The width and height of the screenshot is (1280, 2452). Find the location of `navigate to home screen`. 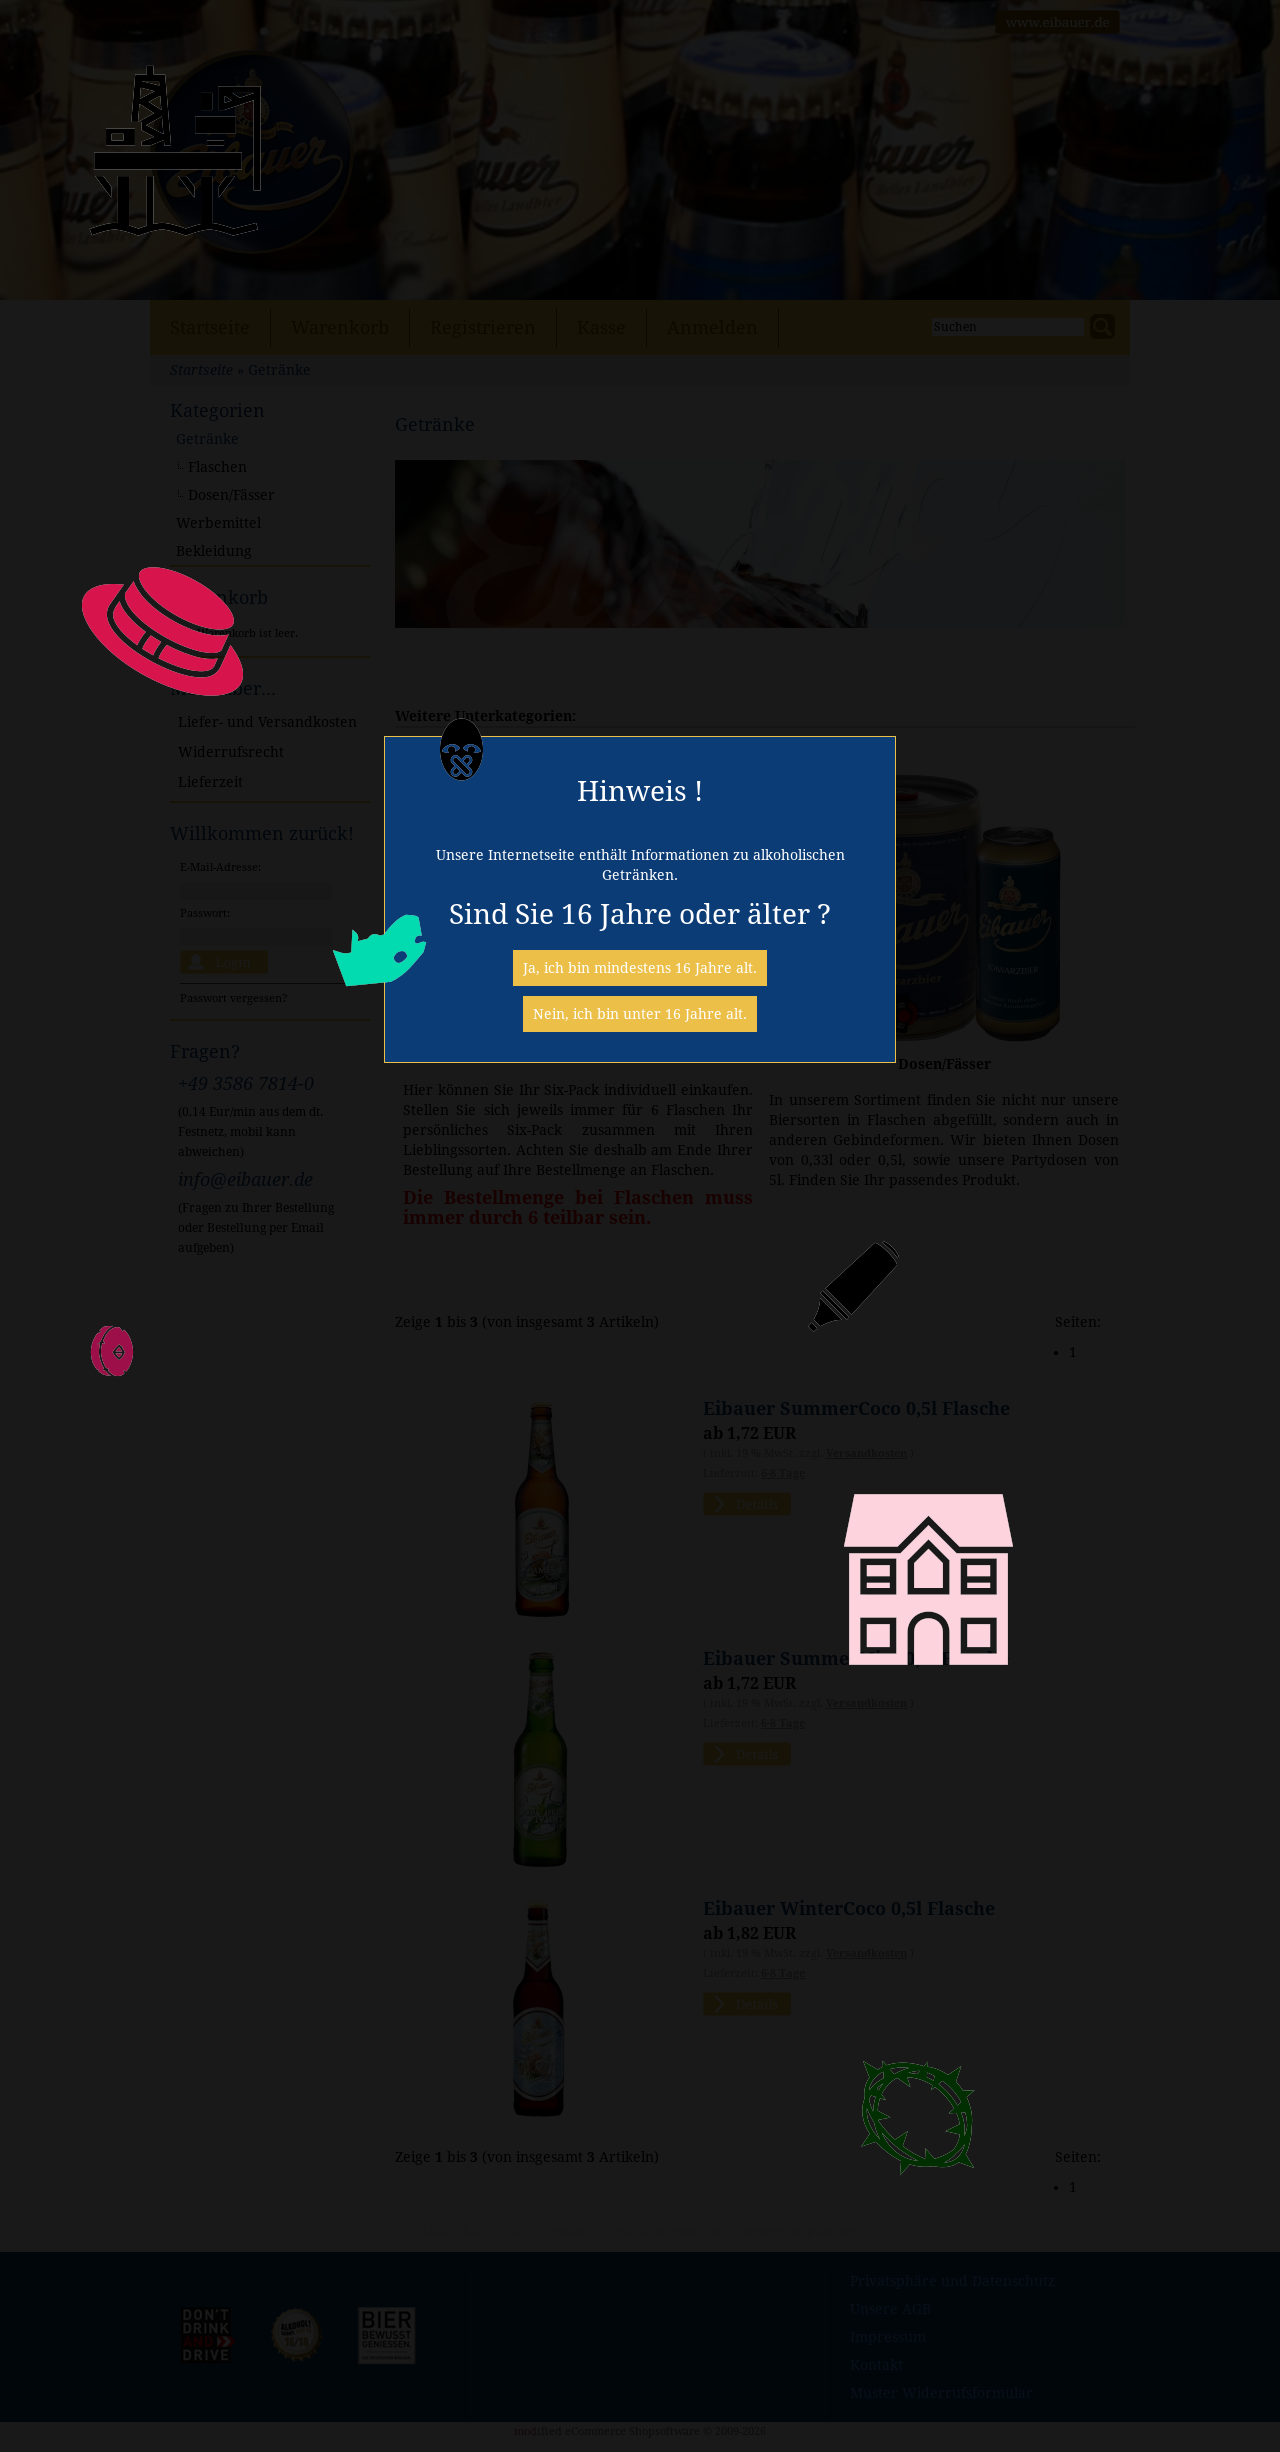

navigate to home screen is located at coordinates (928, 1579).